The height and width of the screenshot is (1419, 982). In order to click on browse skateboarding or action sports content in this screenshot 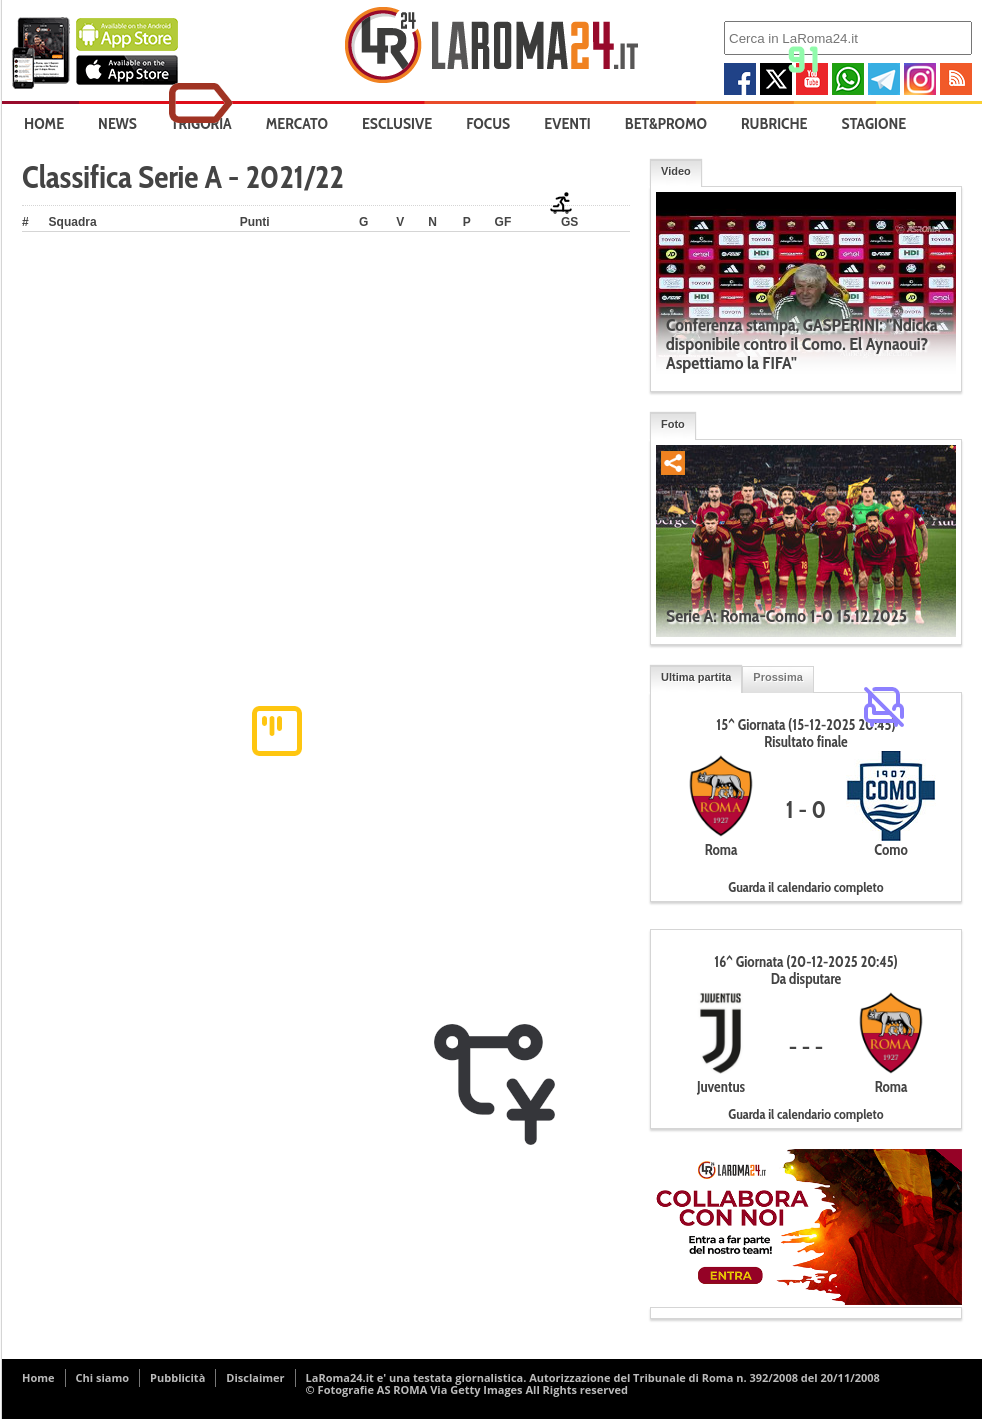, I will do `click(561, 203)`.